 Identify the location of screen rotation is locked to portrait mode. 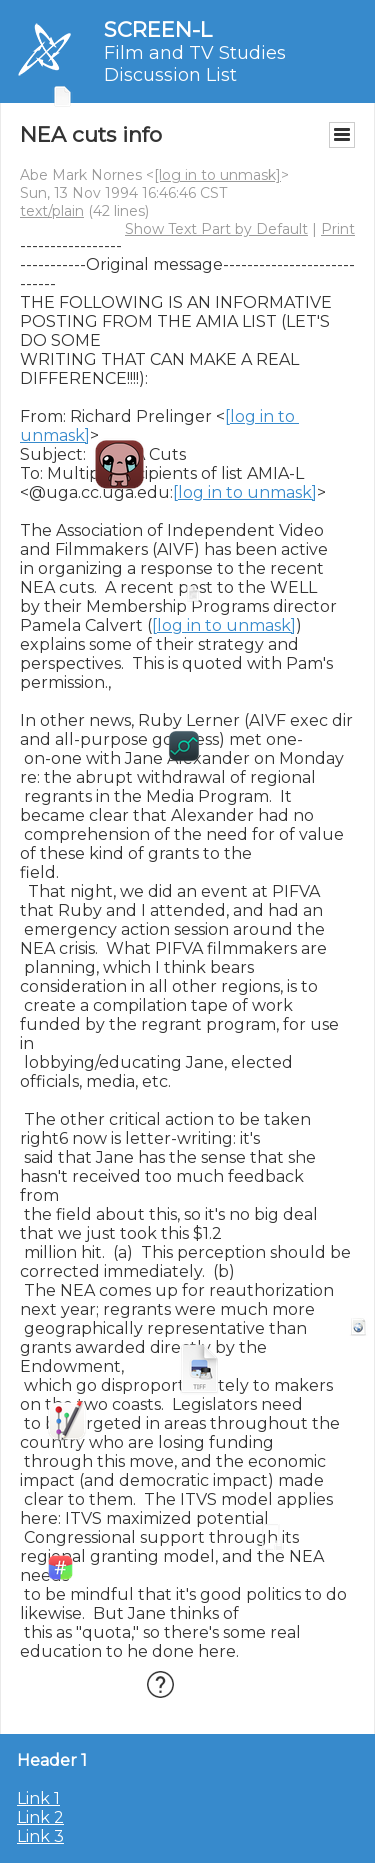
(273, 1537).